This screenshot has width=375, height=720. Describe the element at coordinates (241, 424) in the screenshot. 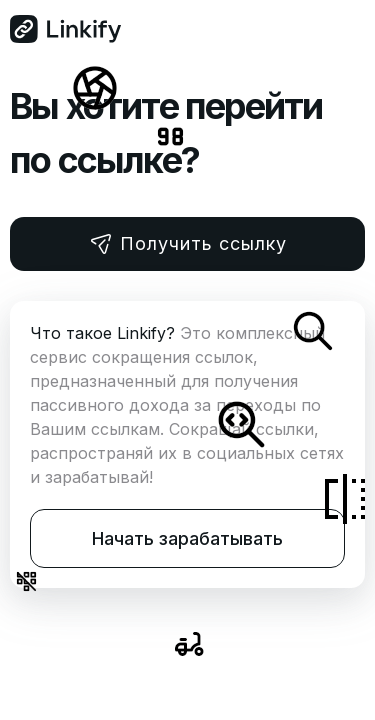

I see `inspect or zoom into code` at that location.